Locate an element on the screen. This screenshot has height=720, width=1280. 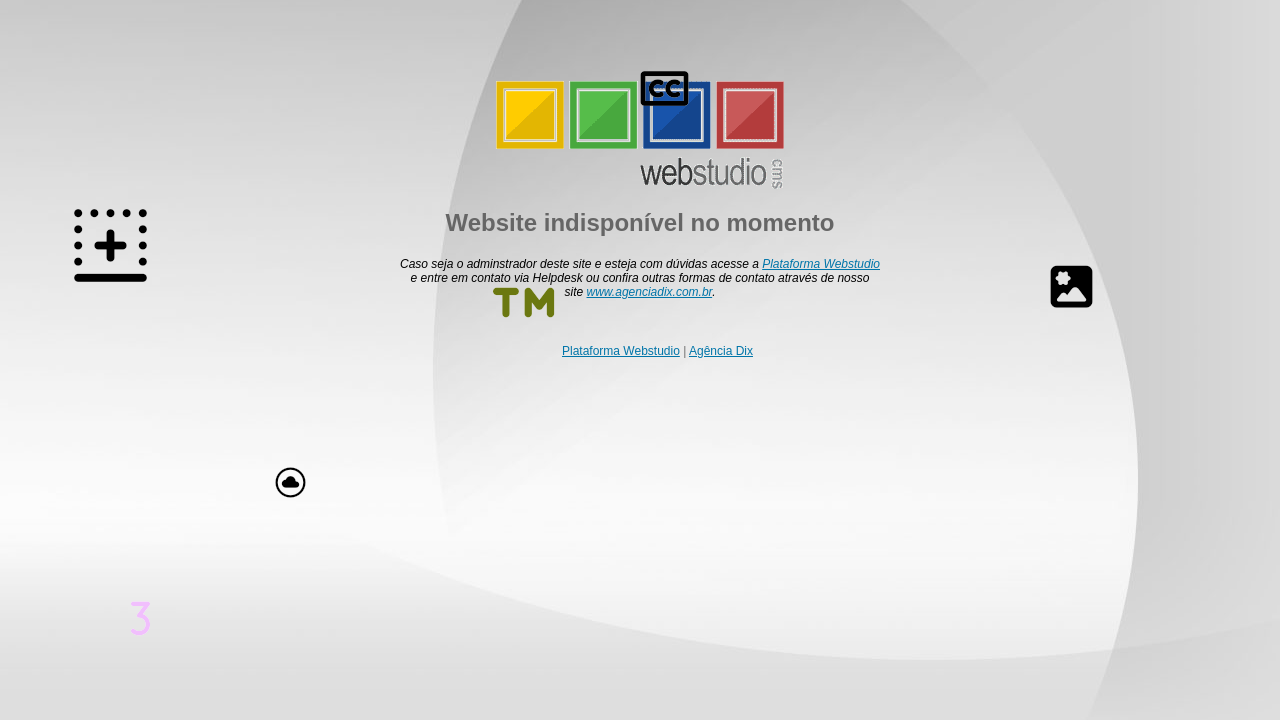
indicates step three in a multi-step process is located at coordinates (140, 618).